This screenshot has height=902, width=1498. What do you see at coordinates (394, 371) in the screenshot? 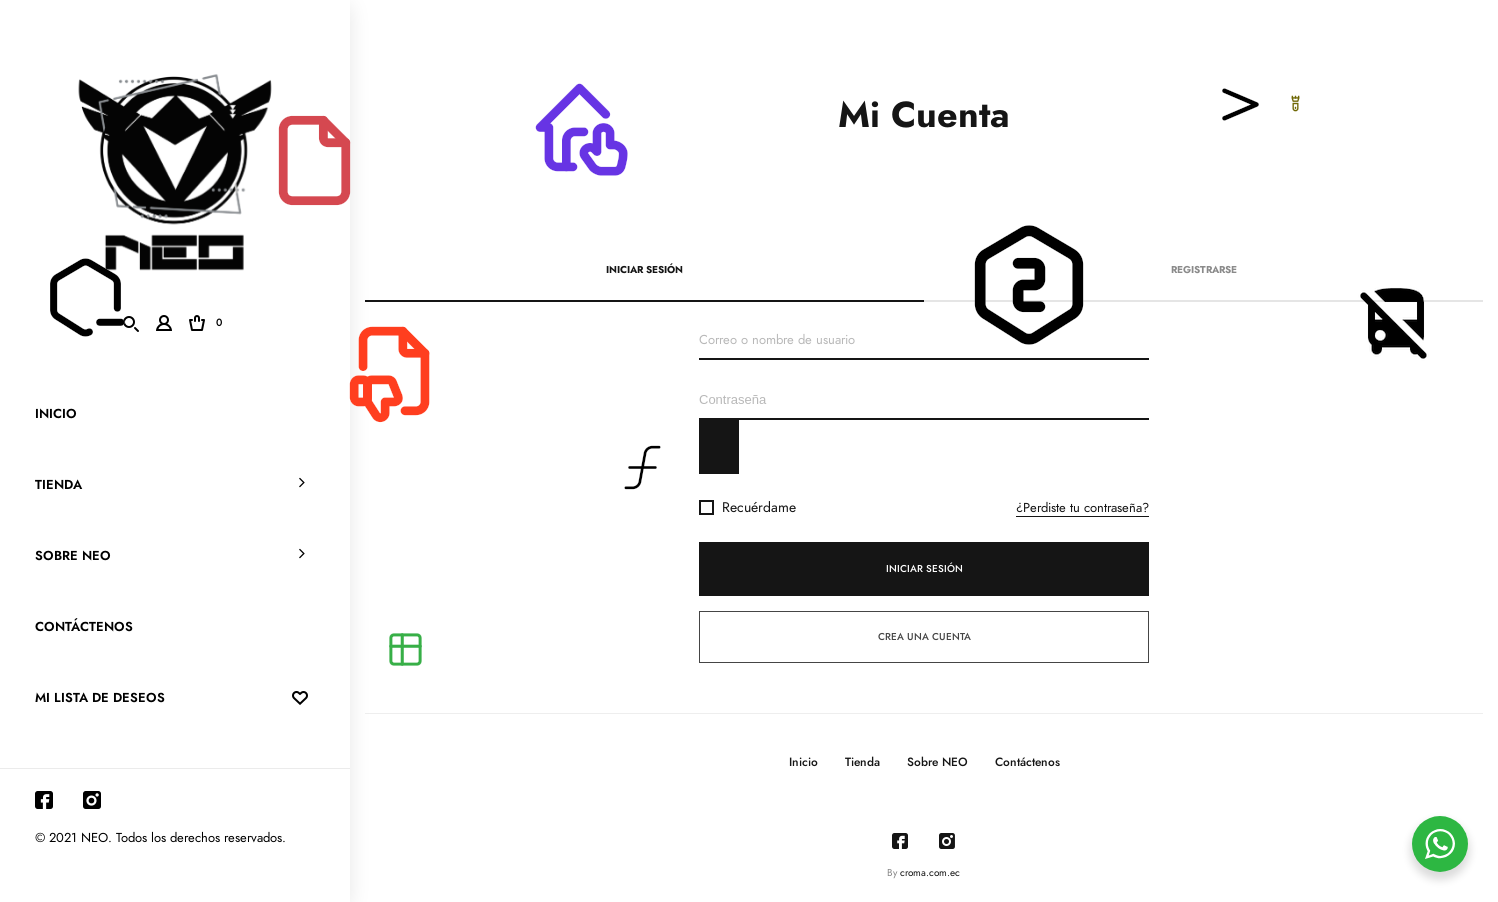
I see `dislike or downvote a document` at bounding box center [394, 371].